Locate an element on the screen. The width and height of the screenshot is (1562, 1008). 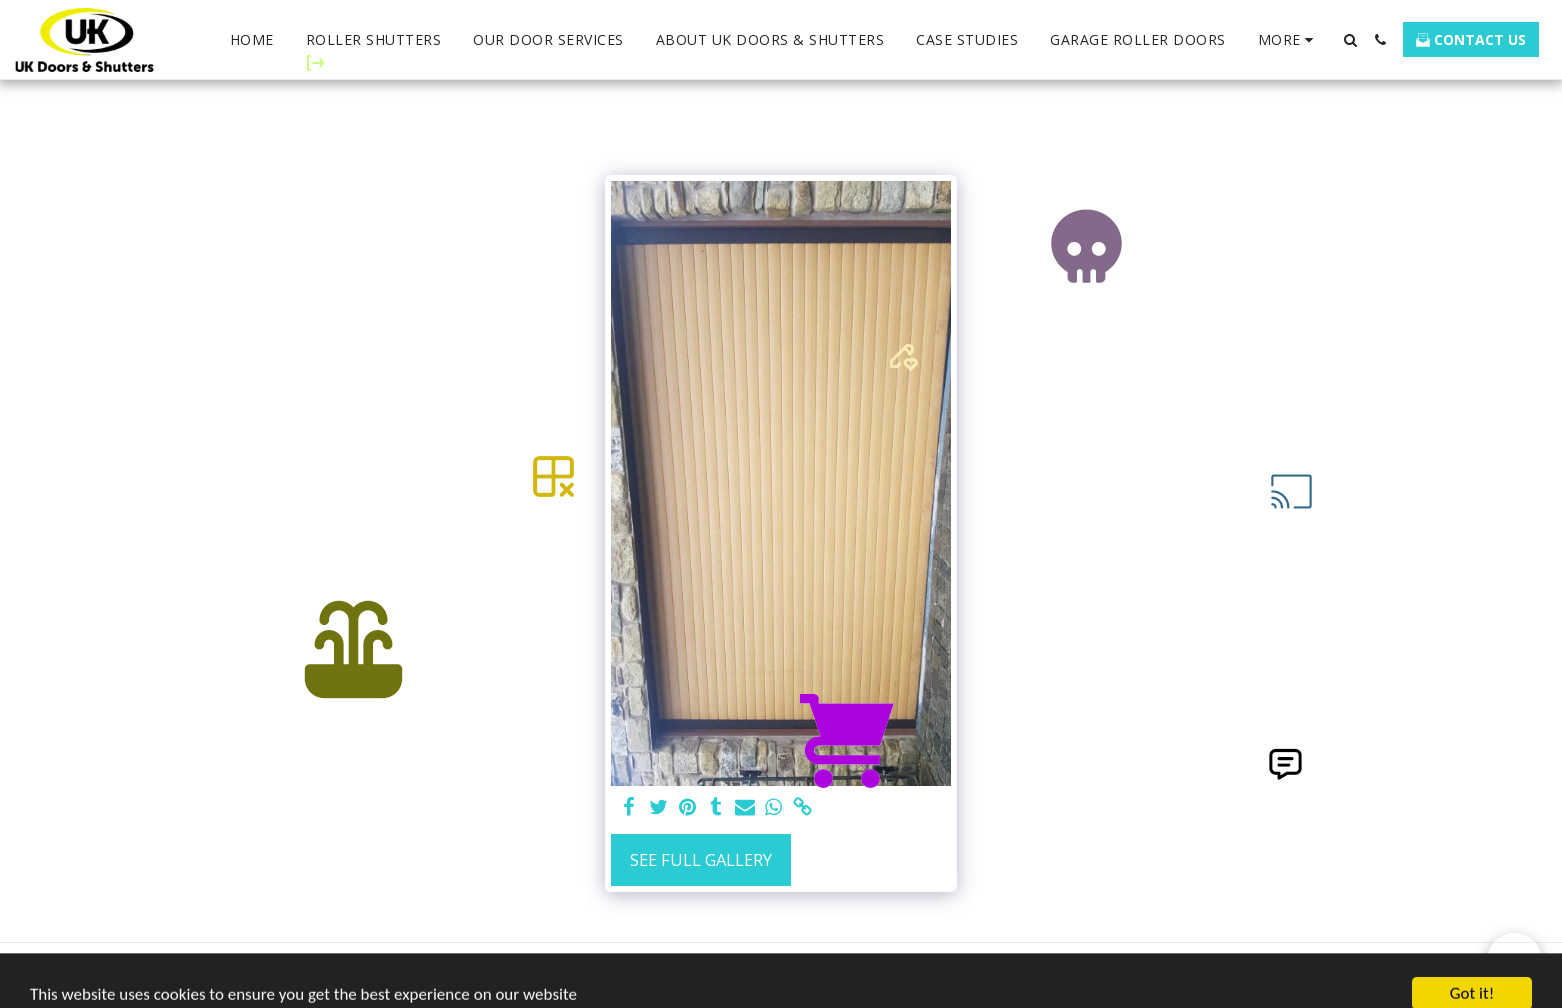
view nearby fountains or water features is located at coordinates (353, 649).